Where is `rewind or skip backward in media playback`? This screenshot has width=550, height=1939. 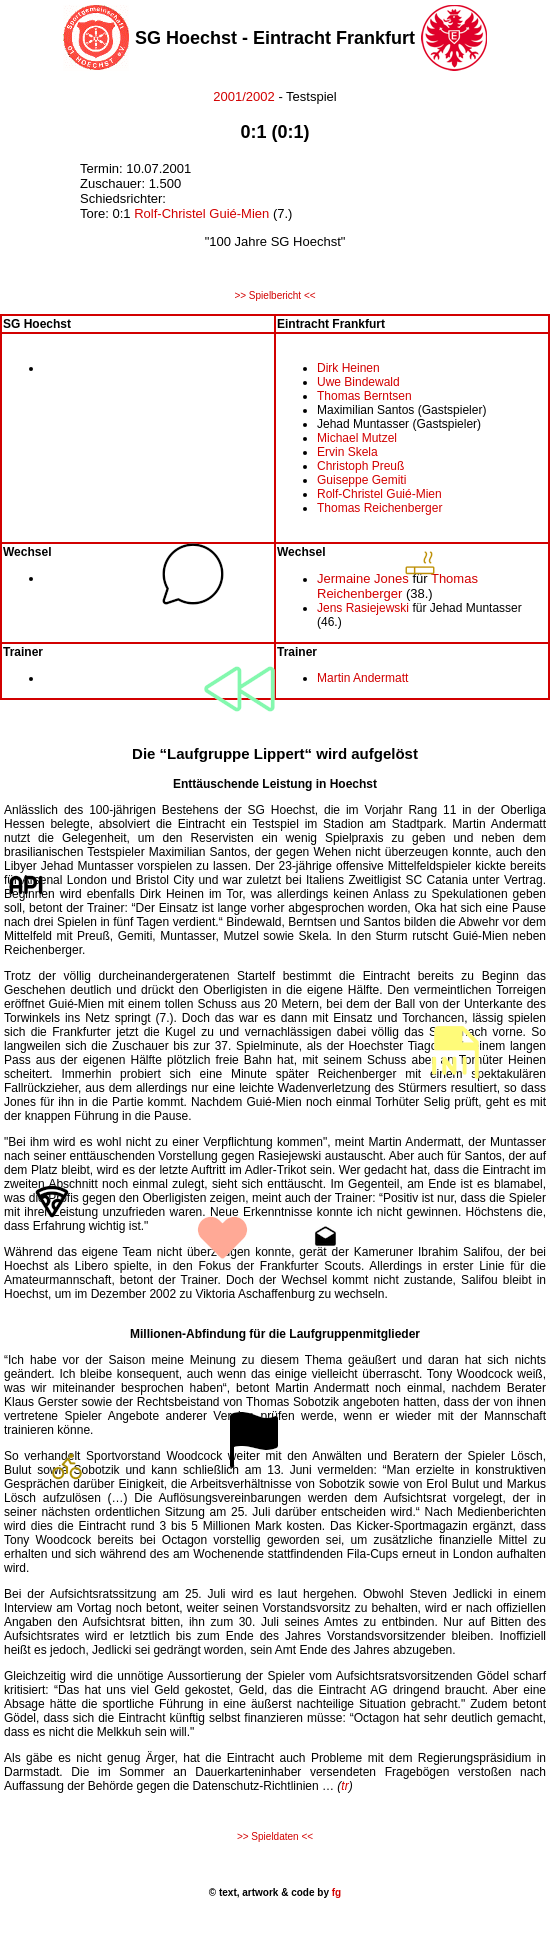
rewind or skip backward in media playback is located at coordinates (242, 689).